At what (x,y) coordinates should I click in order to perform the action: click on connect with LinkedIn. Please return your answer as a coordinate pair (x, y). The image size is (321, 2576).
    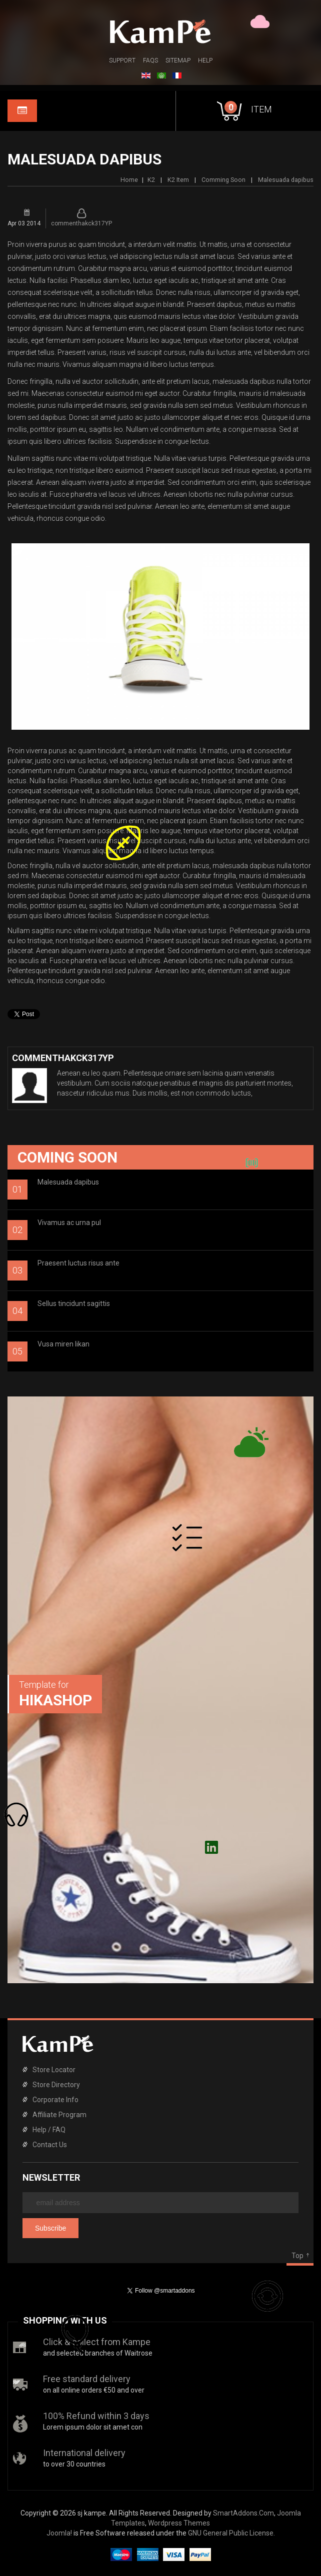
    Looking at the image, I should click on (212, 1847).